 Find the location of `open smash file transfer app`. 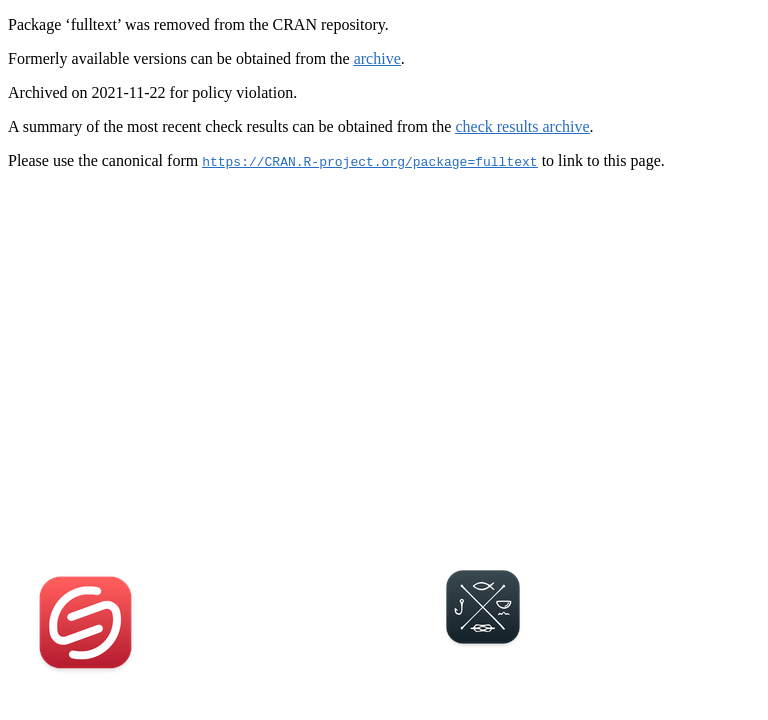

open smash file transfer app is located at coordinates (85, 622).